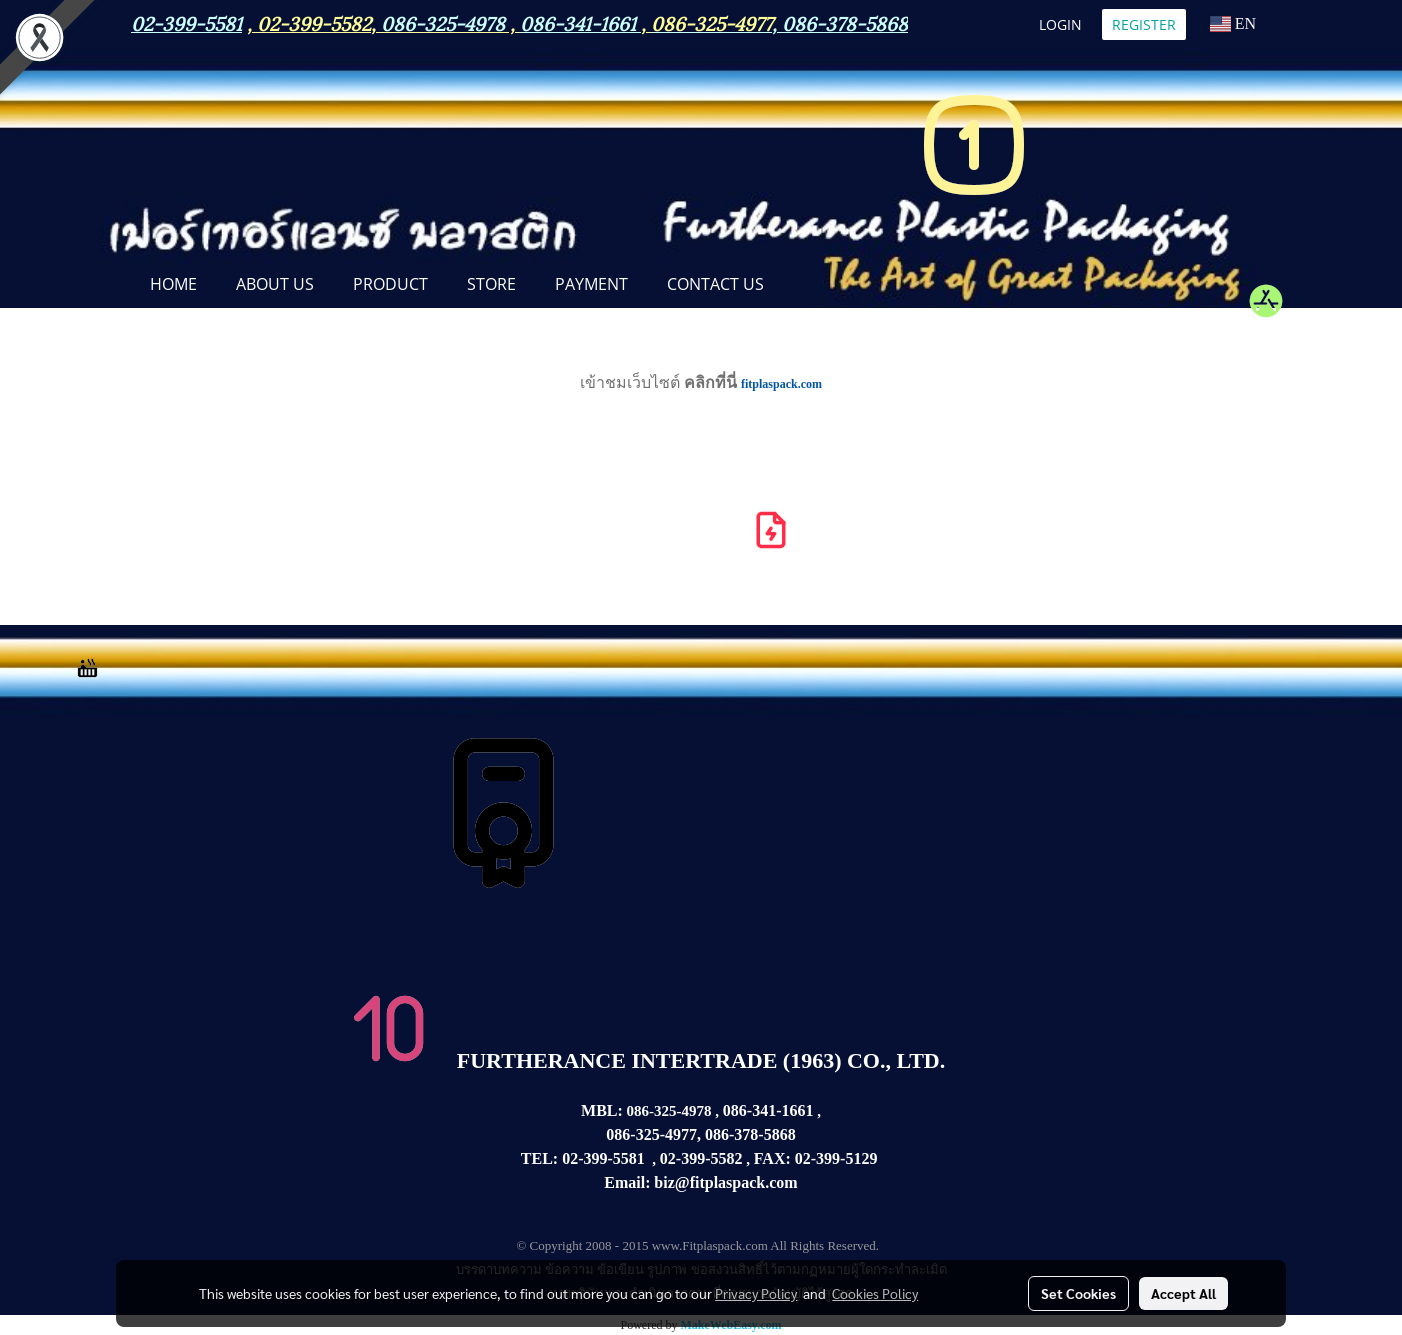 The image size is (1402, 1335). What do you see at coordinates (390, 1028) in the screenshot?
I see `indicates item number 10 in a list or sequence` at bounding box center [390, 1028].